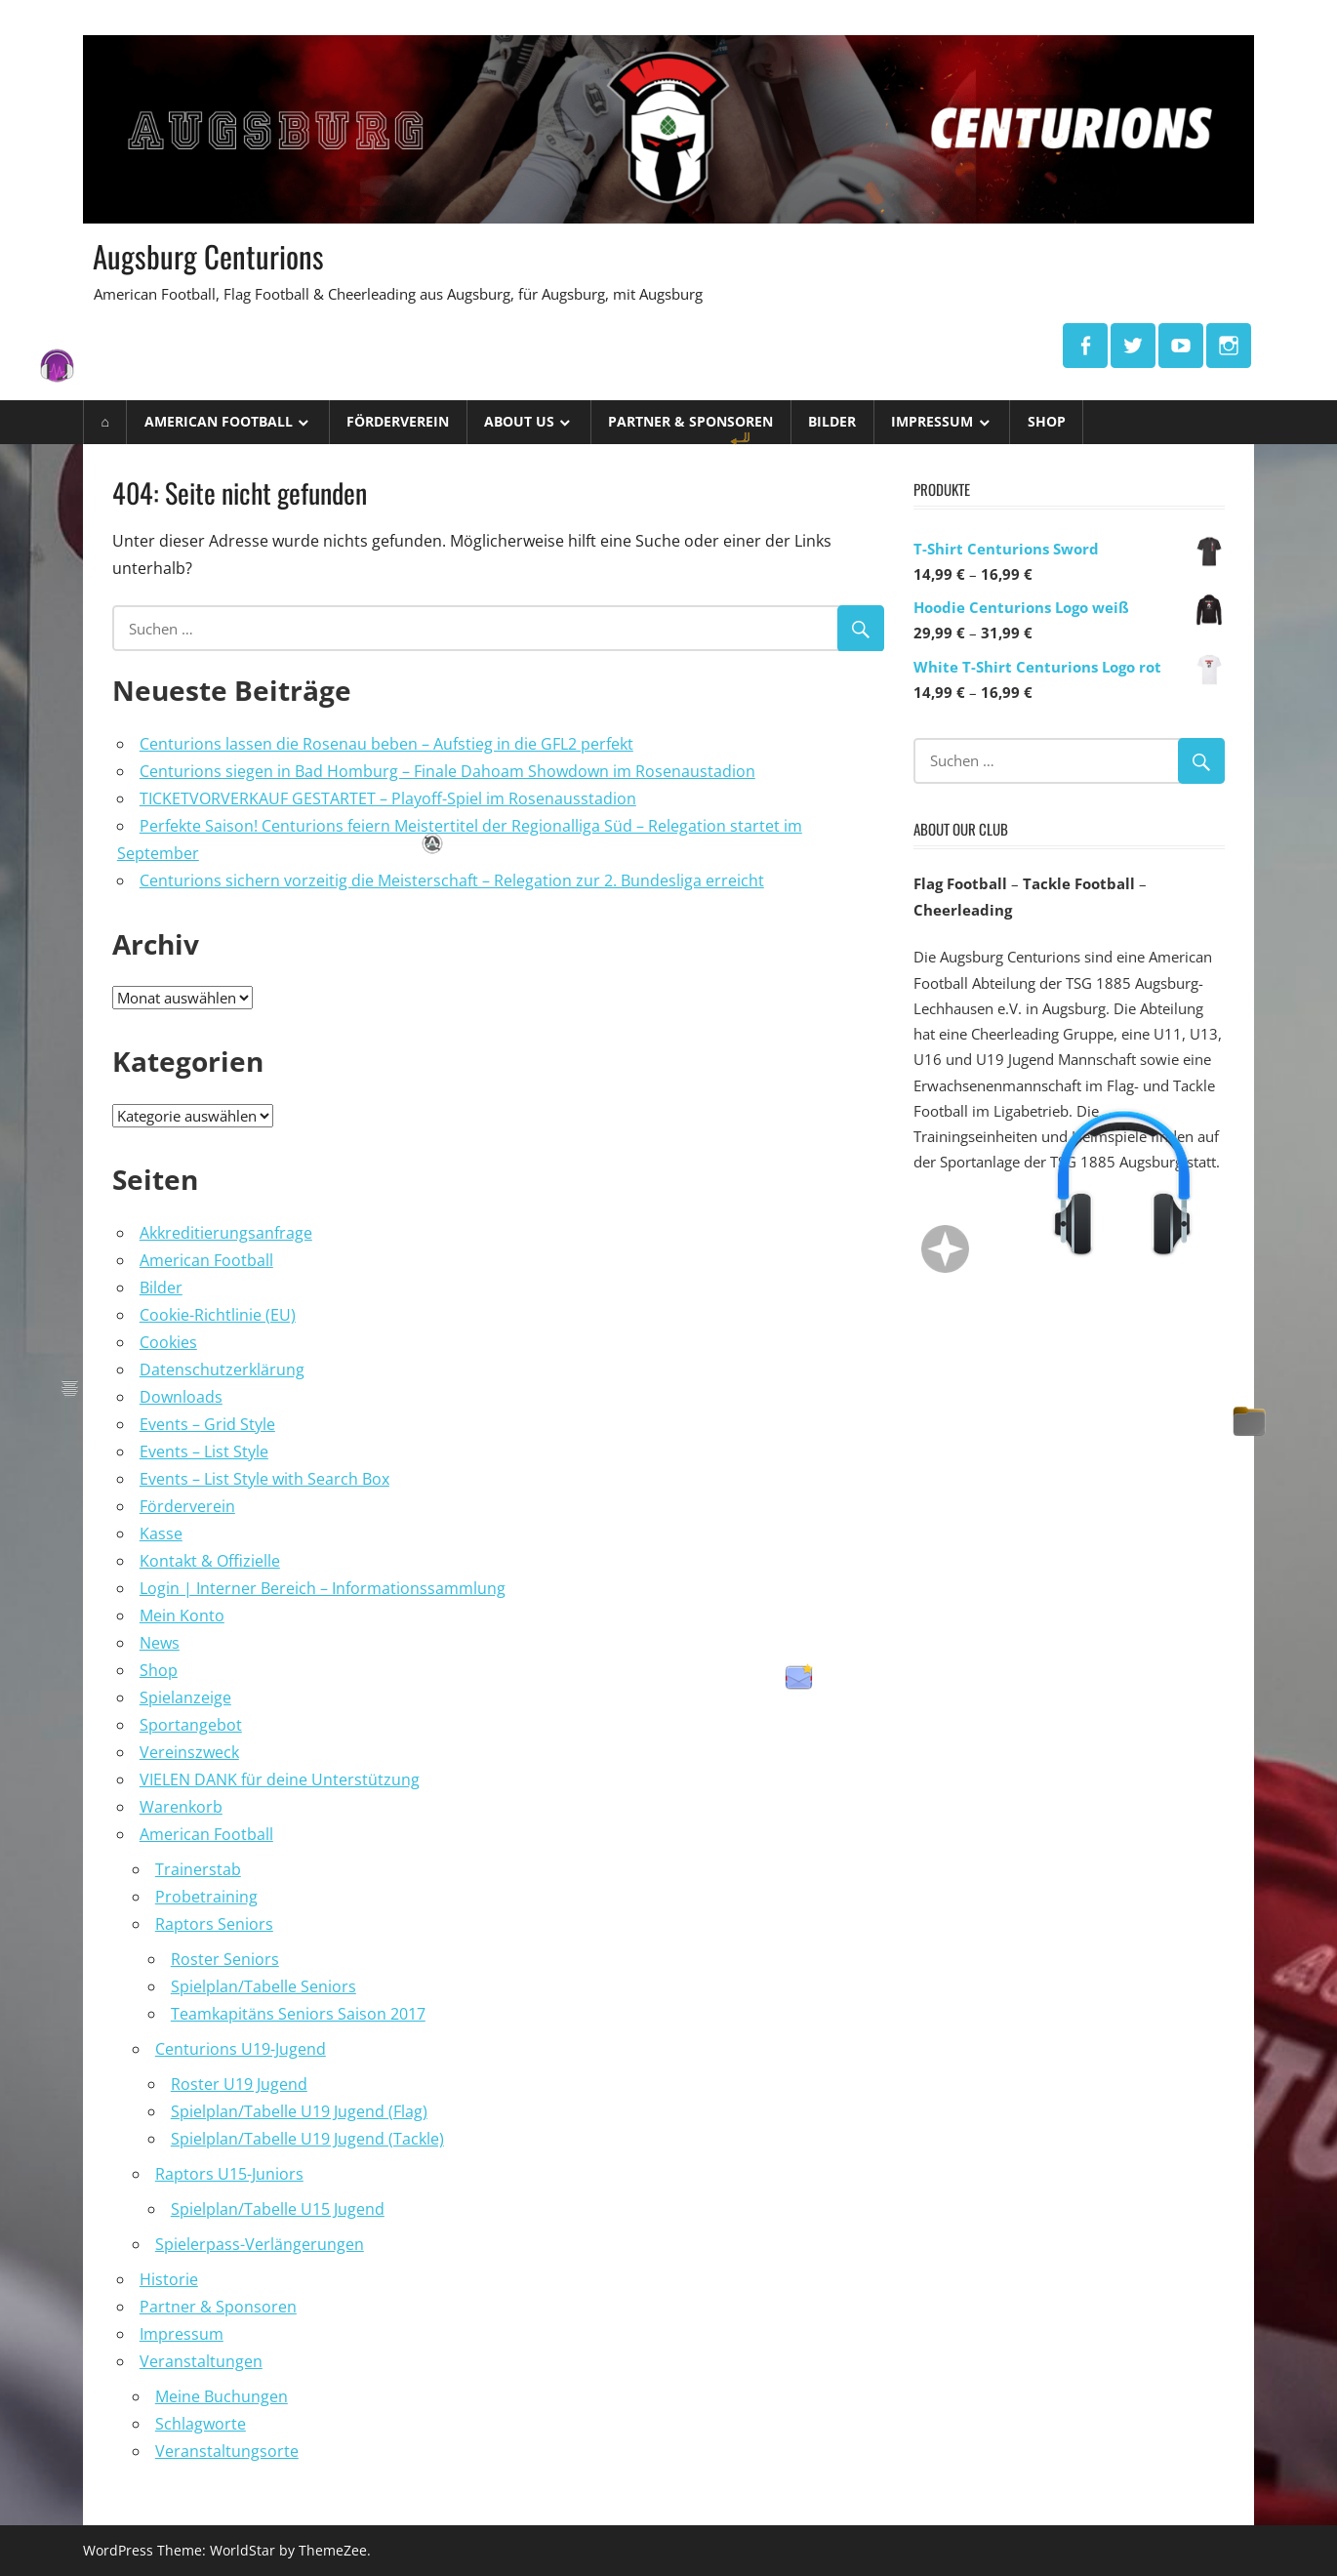 The height and width of the screenshot is (2576, 1337). What do you see at coordinates (1122, 1191) in the screenshot?
I see `access audio or headphone settings` at bounding box center [1122, 1191].